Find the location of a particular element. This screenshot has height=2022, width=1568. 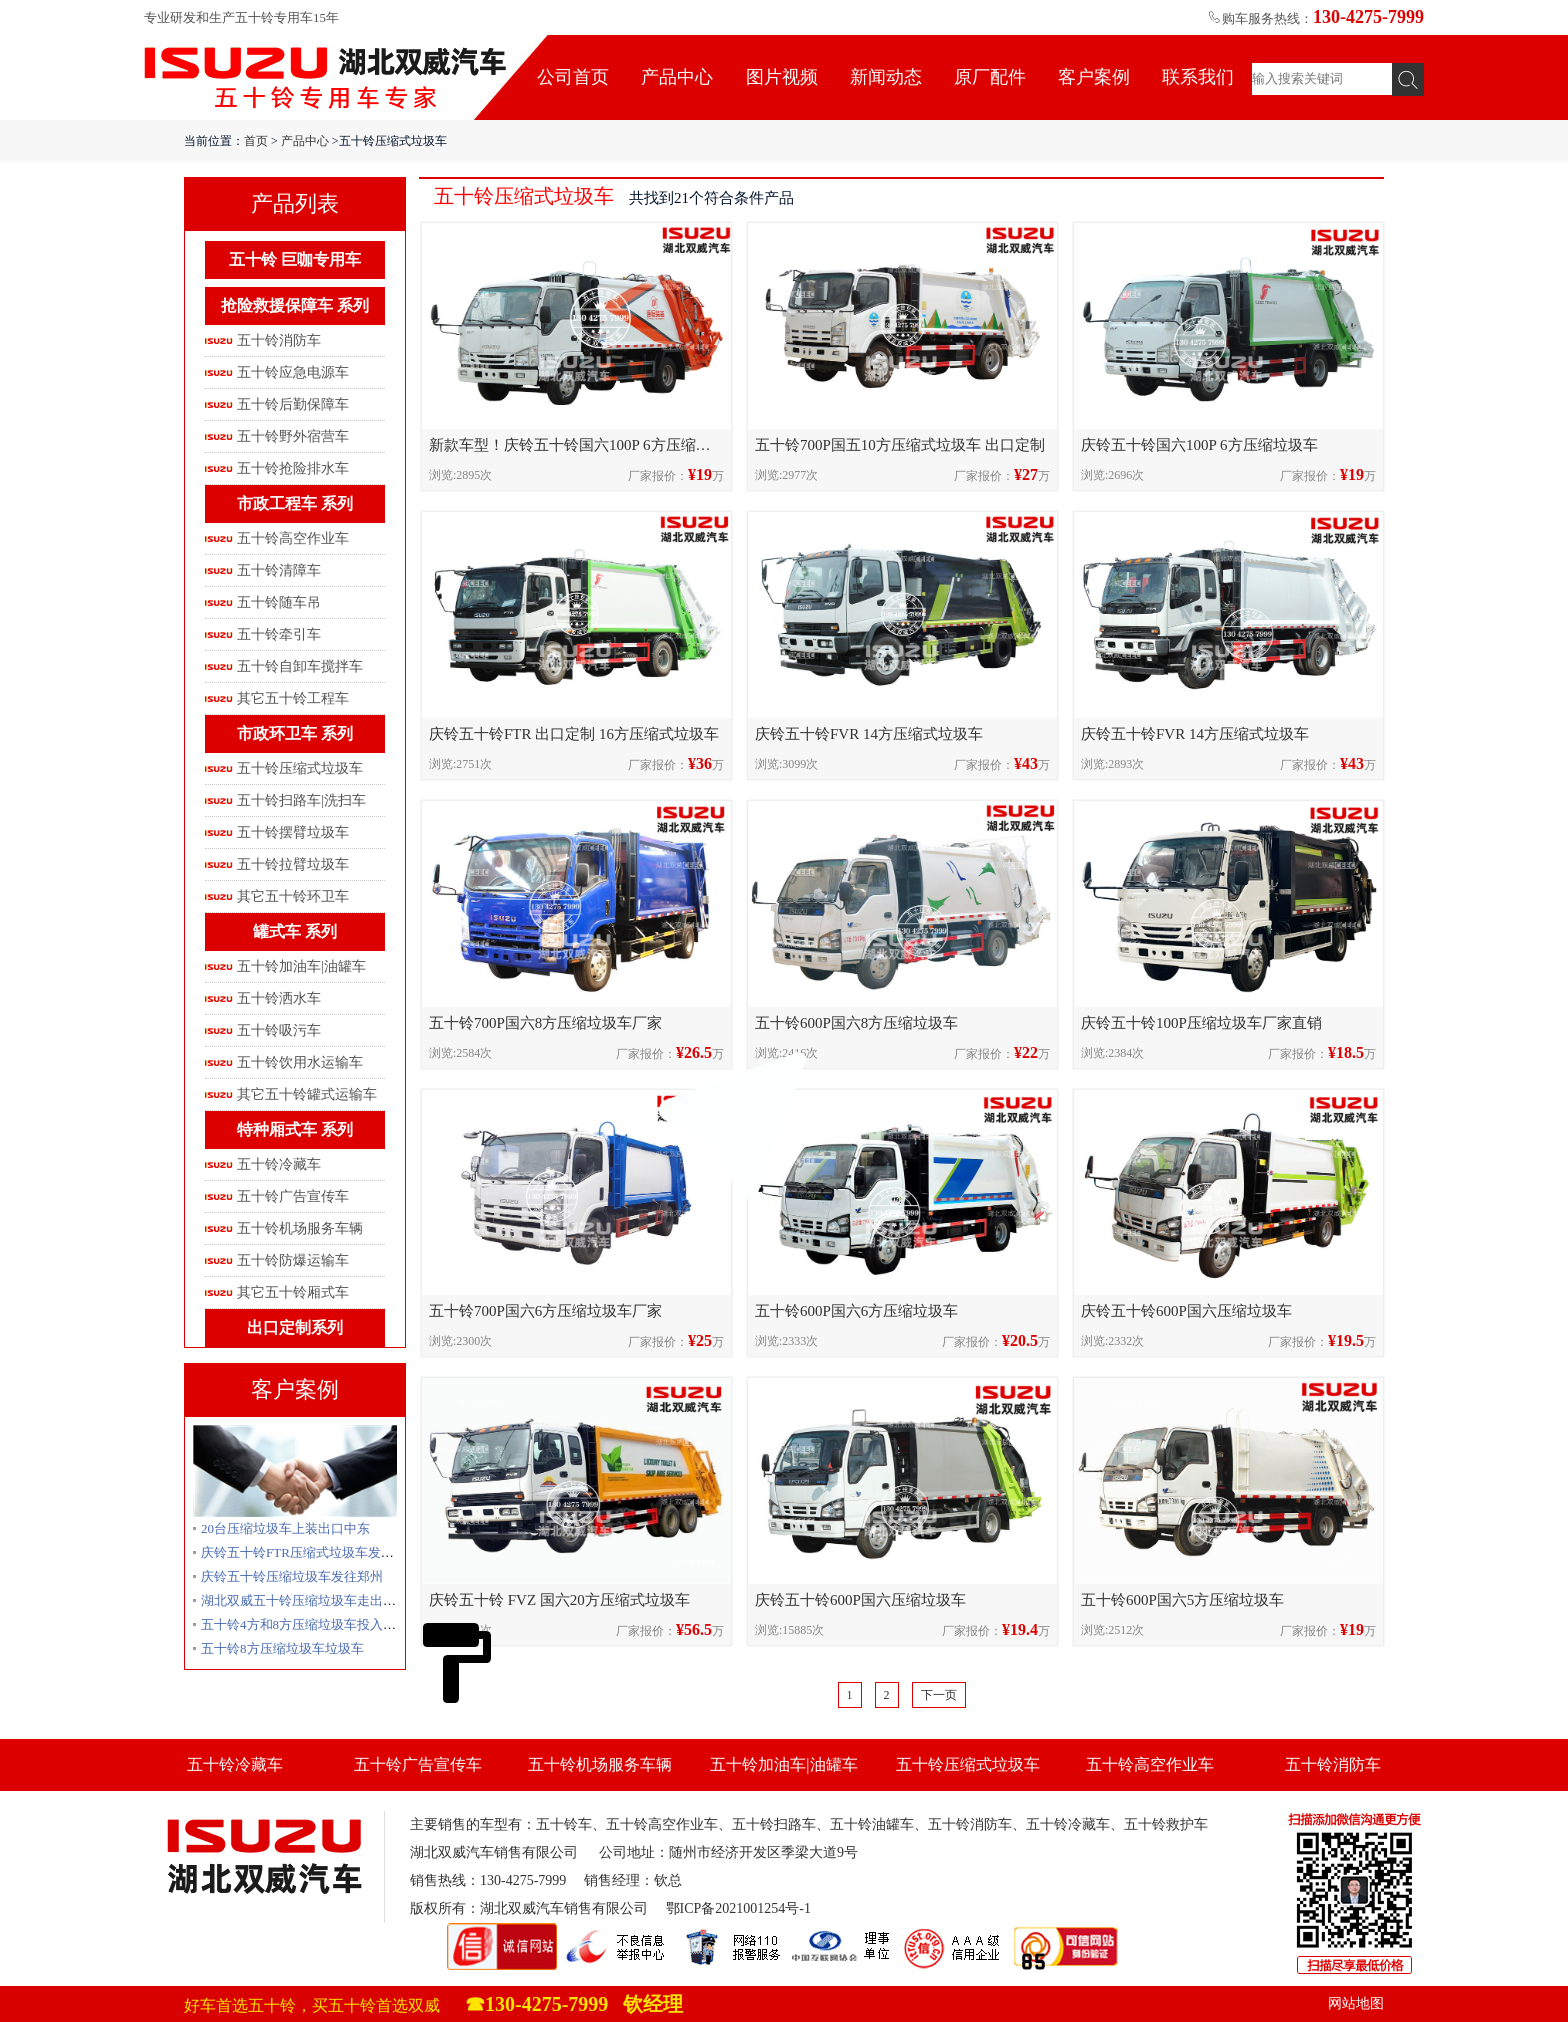

send current location is located at coordinates (733, 1124).